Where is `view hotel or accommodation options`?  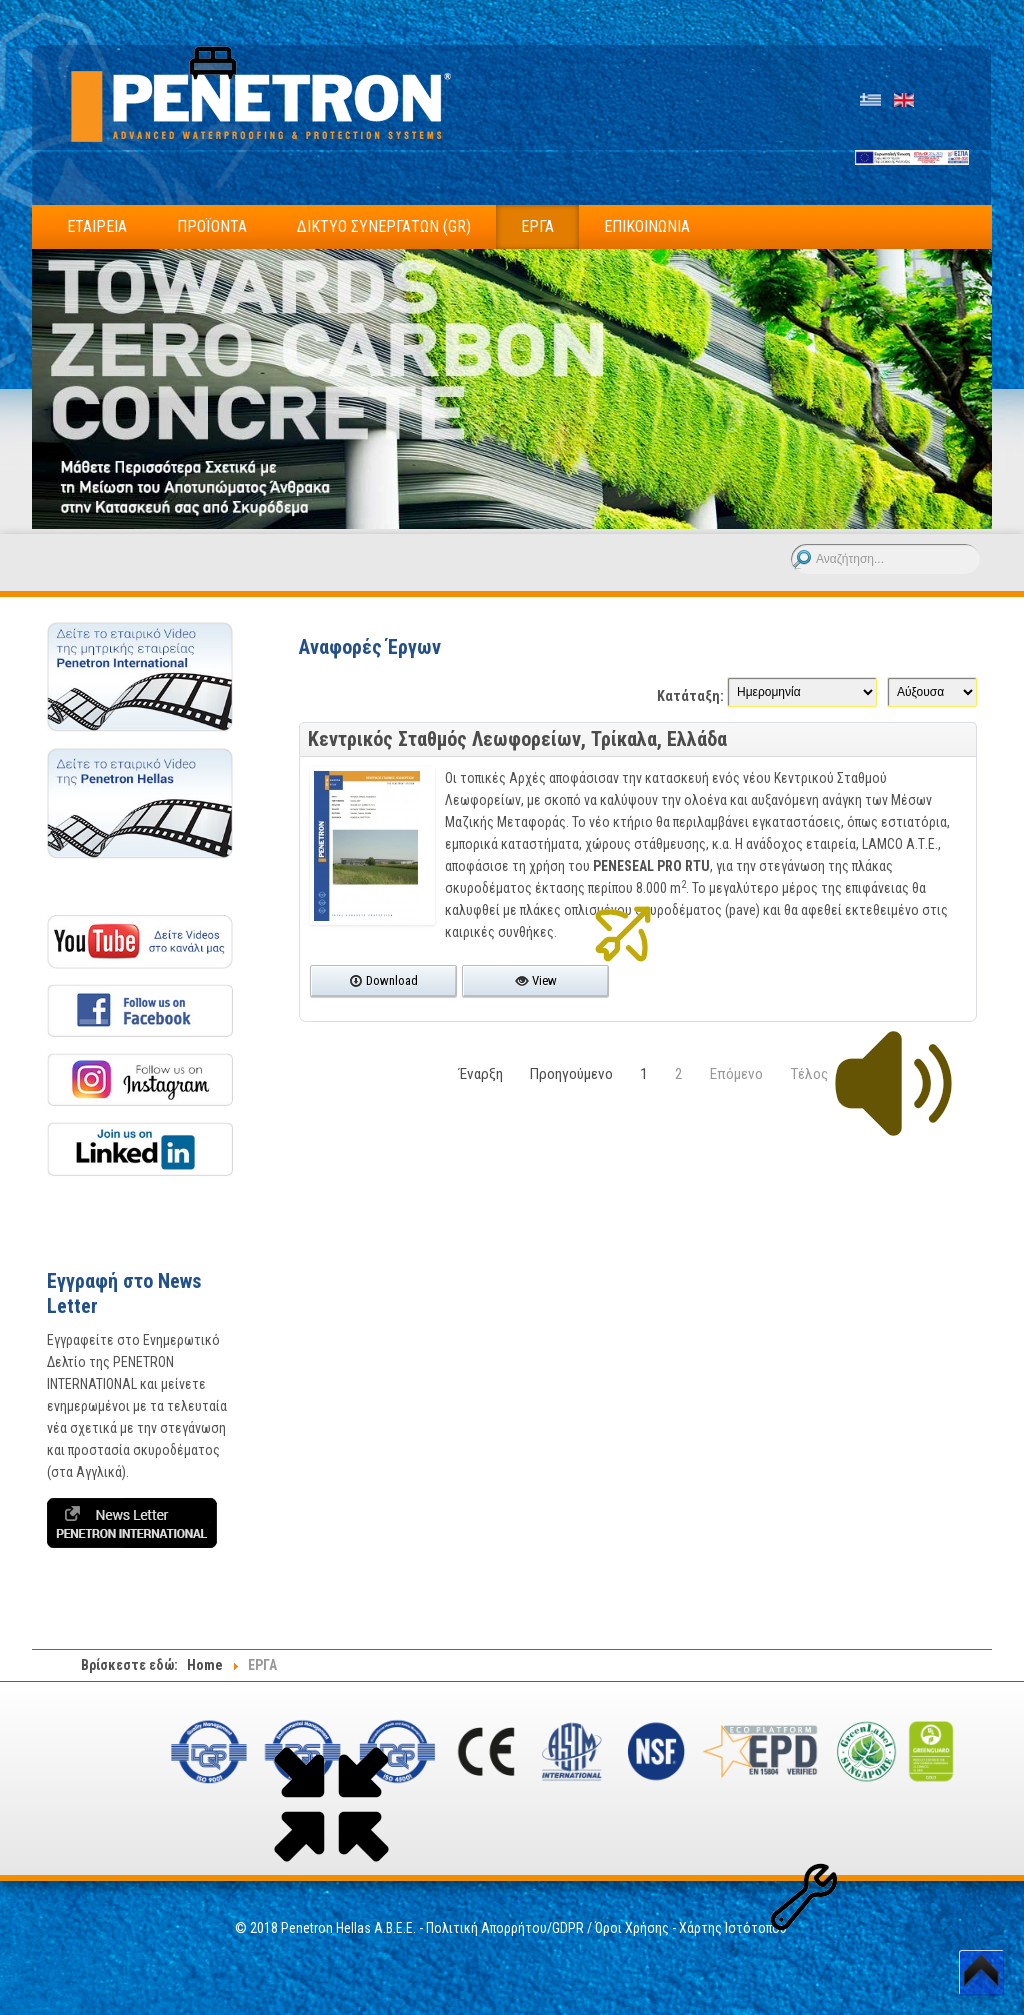
view hotel or accommodation options is located at coordinates (213, 63).